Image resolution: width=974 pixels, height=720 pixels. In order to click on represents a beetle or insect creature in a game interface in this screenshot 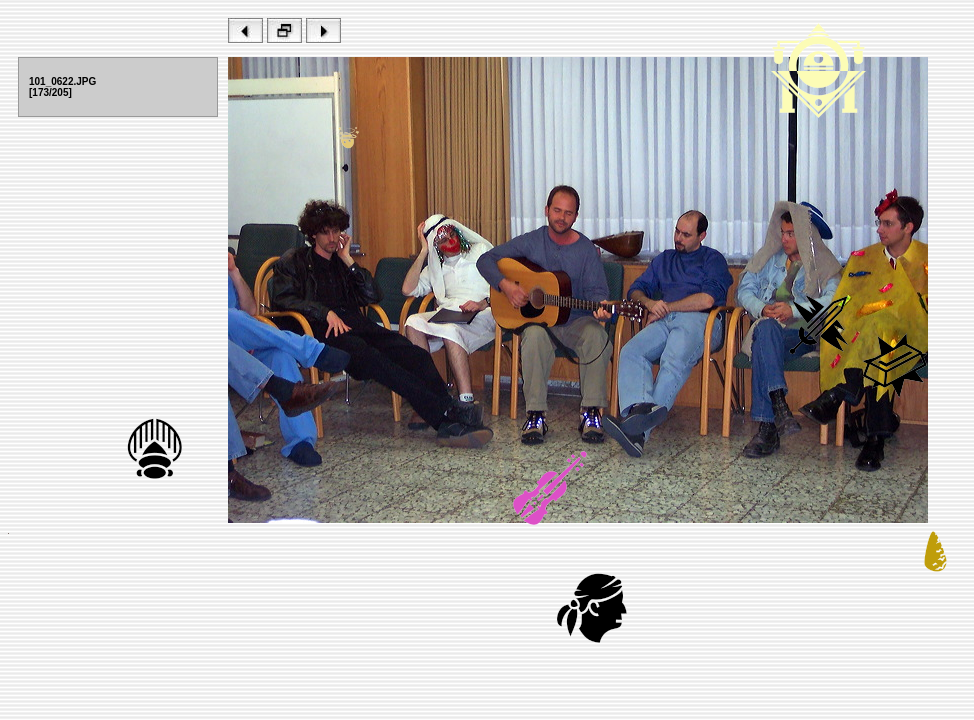, I will do `click(154, 449)`.